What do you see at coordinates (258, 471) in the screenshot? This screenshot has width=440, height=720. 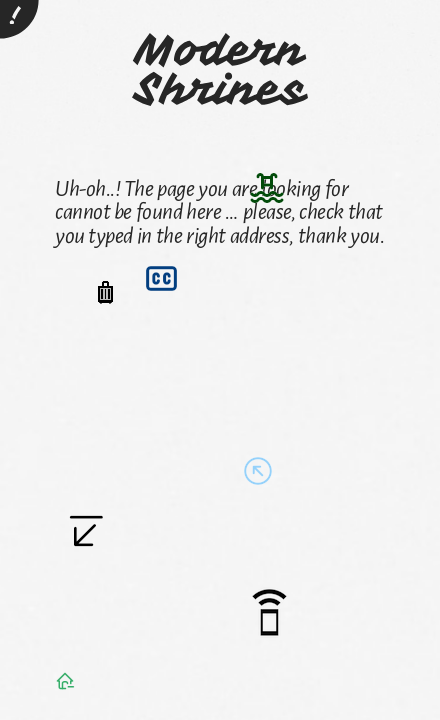 I see `navigate back to previous screen` at bounding box center [258, 471].